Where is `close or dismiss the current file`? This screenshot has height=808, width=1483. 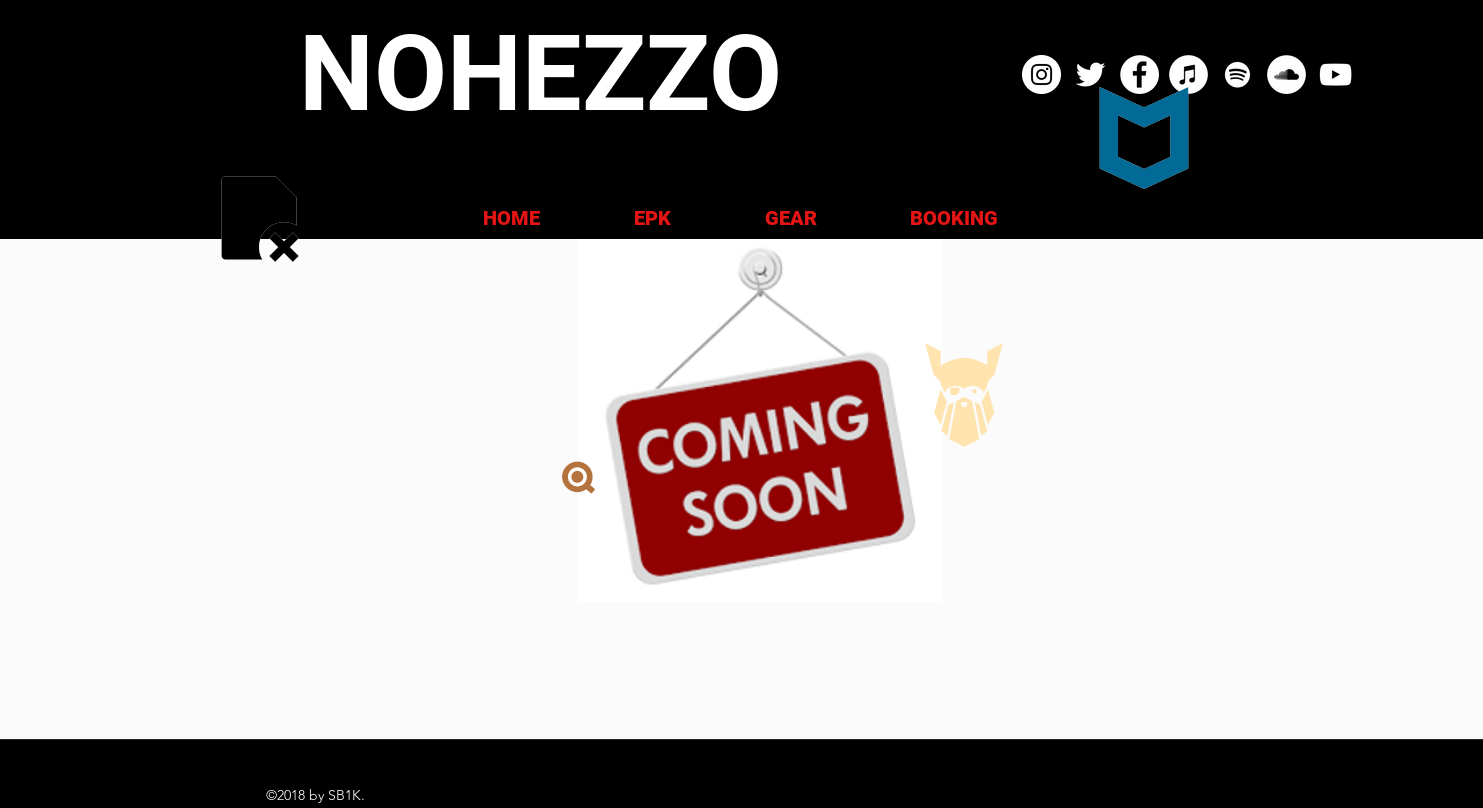
close or dismiss the current file is located at coordinates (259, 218).